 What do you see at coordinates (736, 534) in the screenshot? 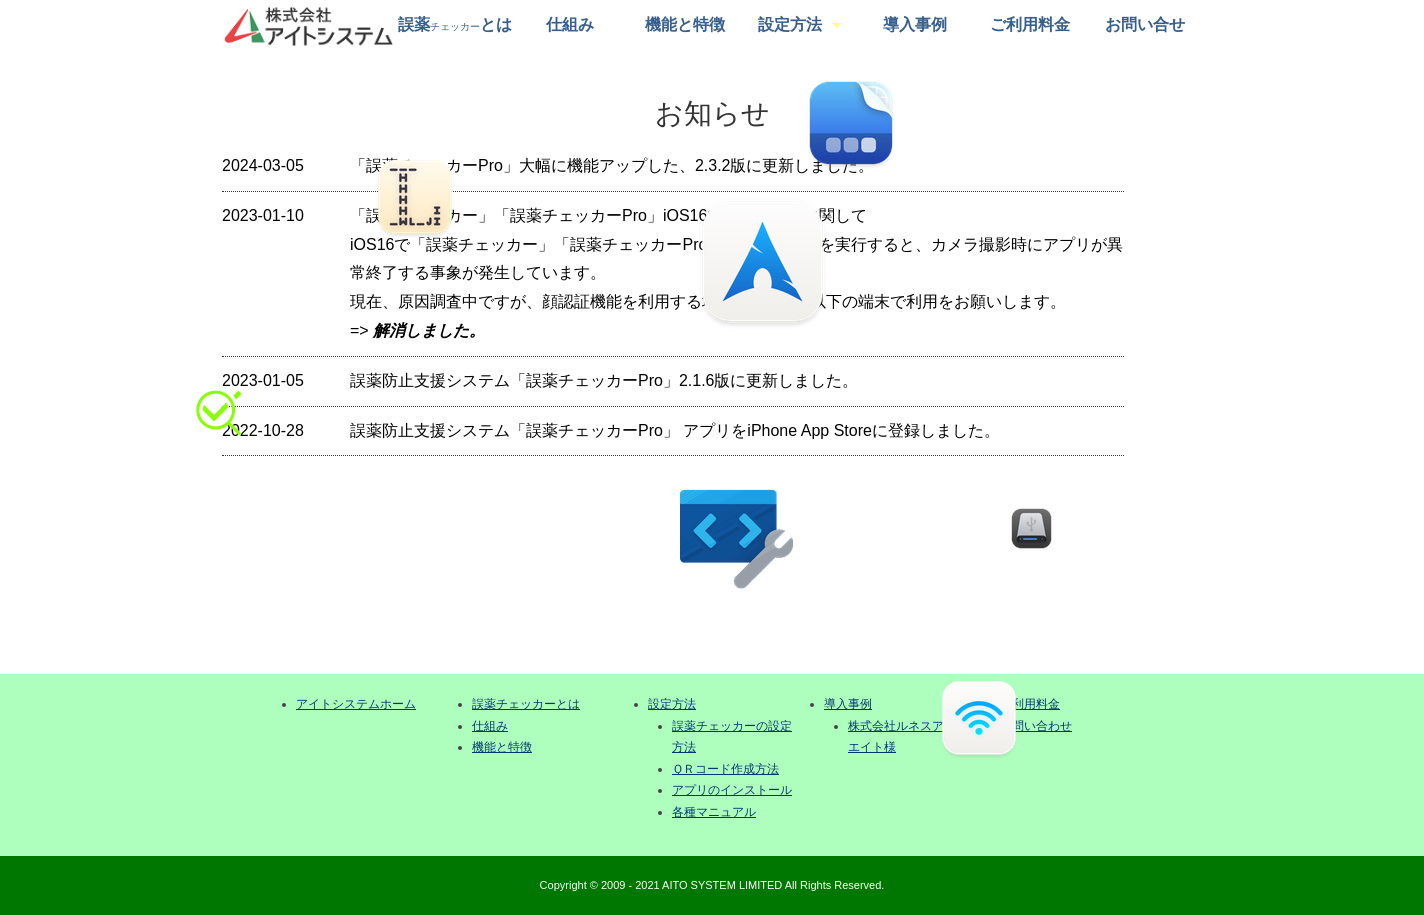
I see `open remote tools application` at bounding box center [736, 534].